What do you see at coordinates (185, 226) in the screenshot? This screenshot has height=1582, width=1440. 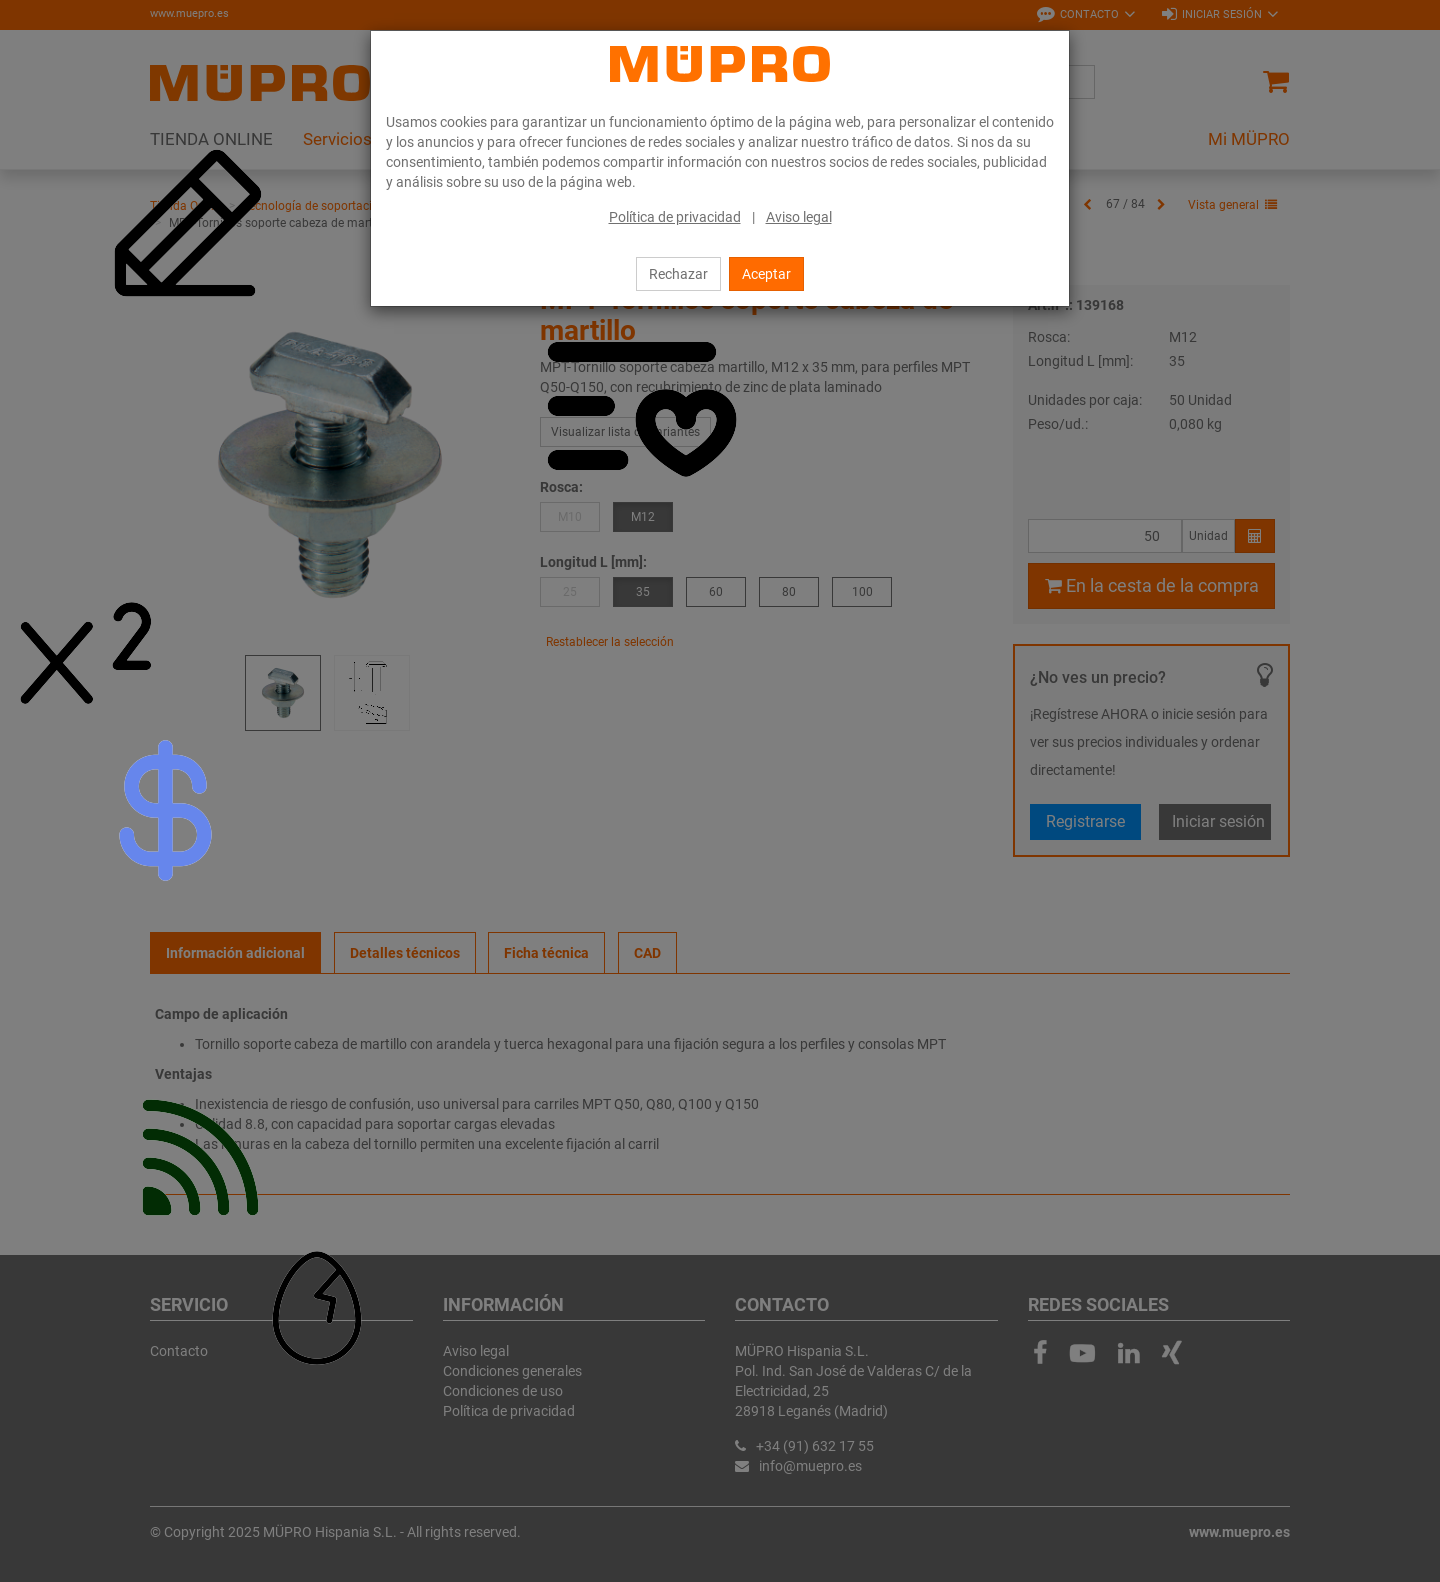 I see `edit text or content` at bounding box center [185, 226].